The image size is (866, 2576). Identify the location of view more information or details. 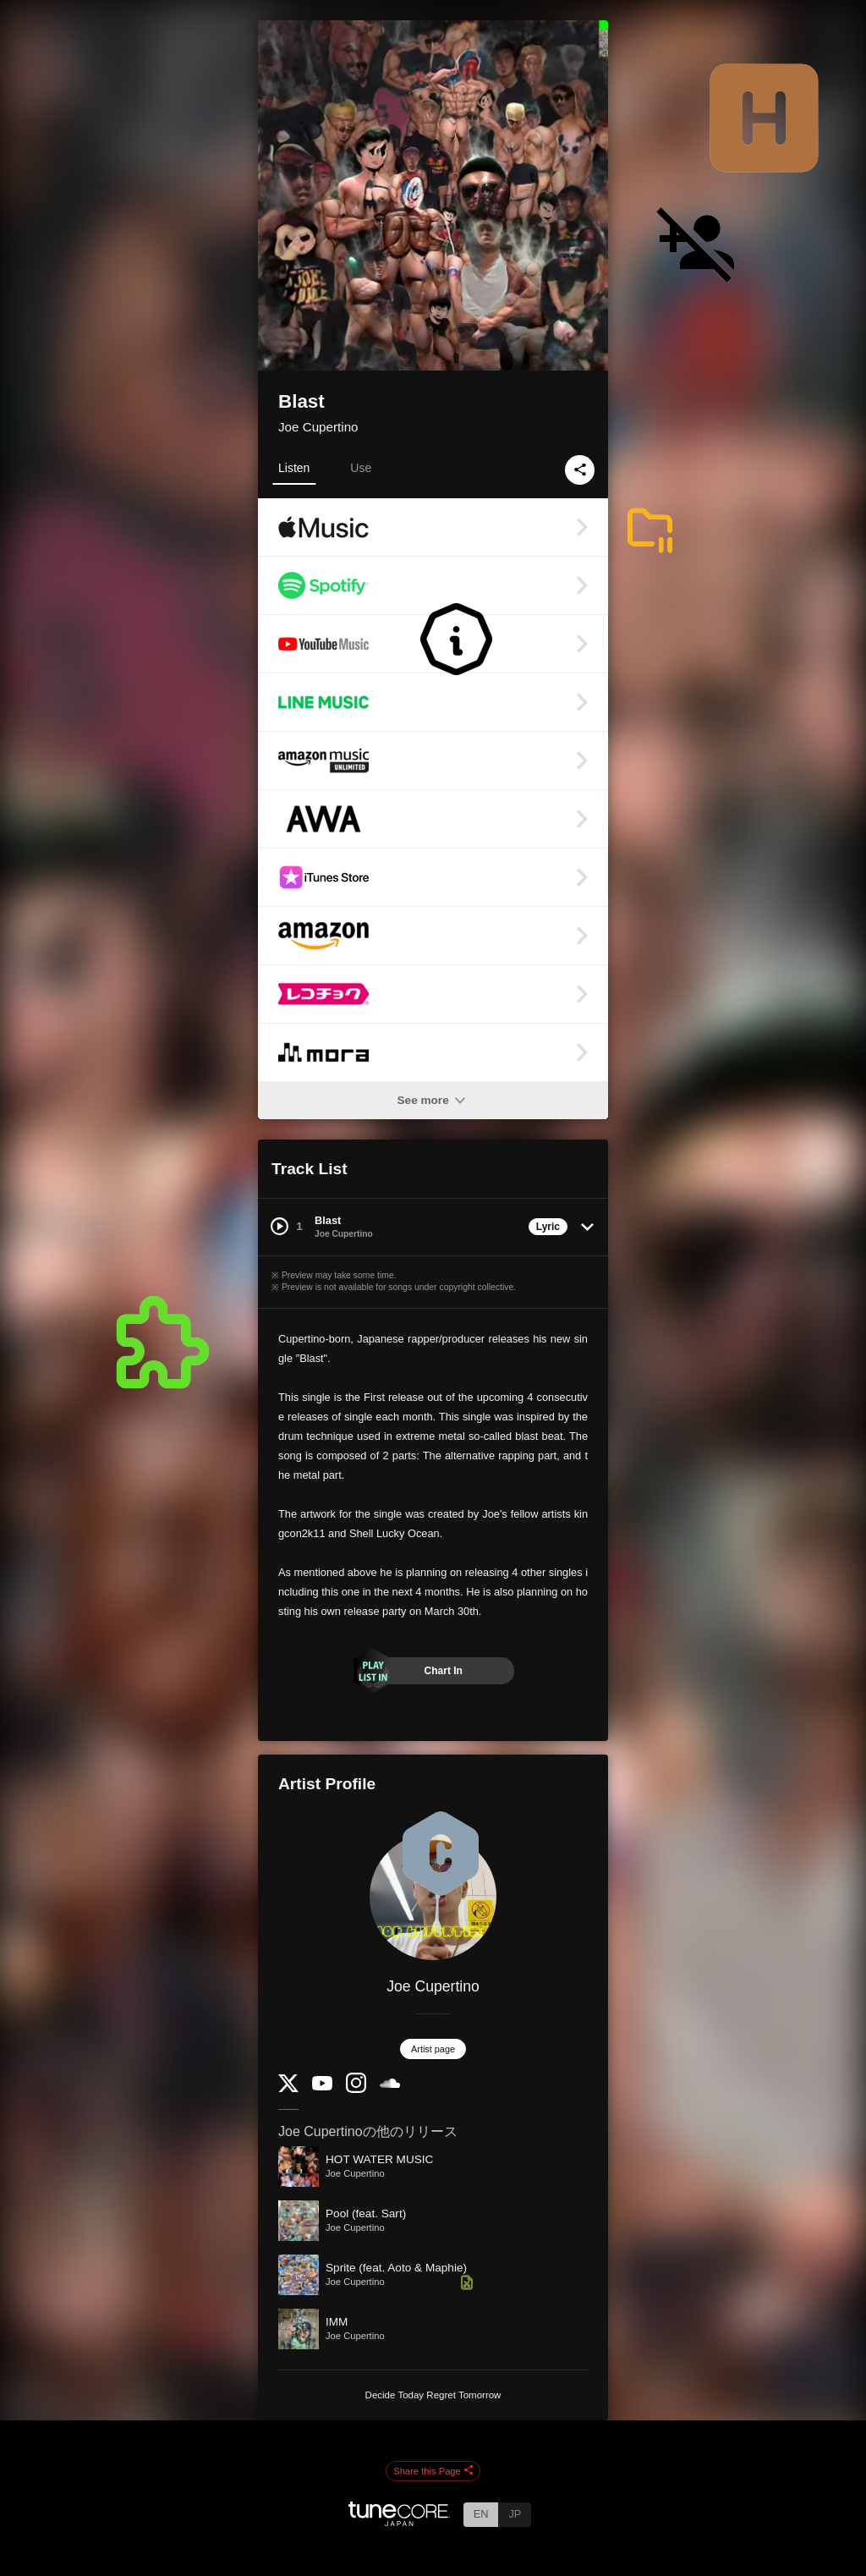
(456, 639).